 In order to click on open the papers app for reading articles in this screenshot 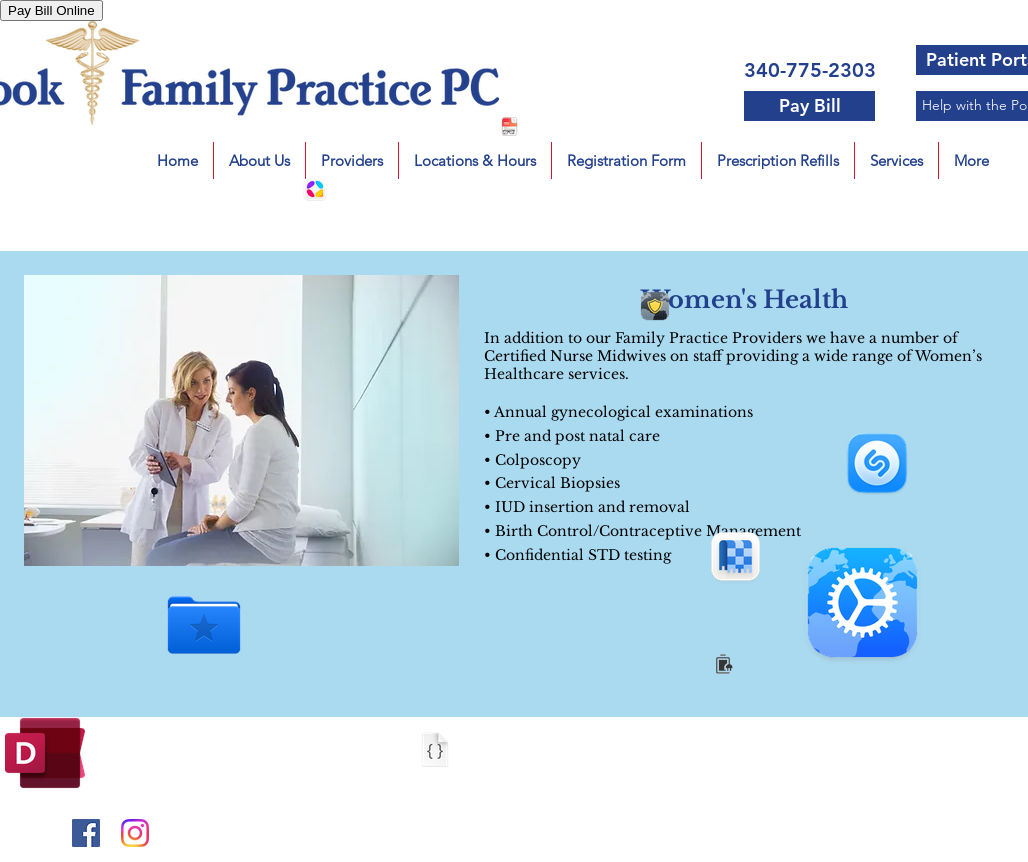, I will do `click(509, 126)`.